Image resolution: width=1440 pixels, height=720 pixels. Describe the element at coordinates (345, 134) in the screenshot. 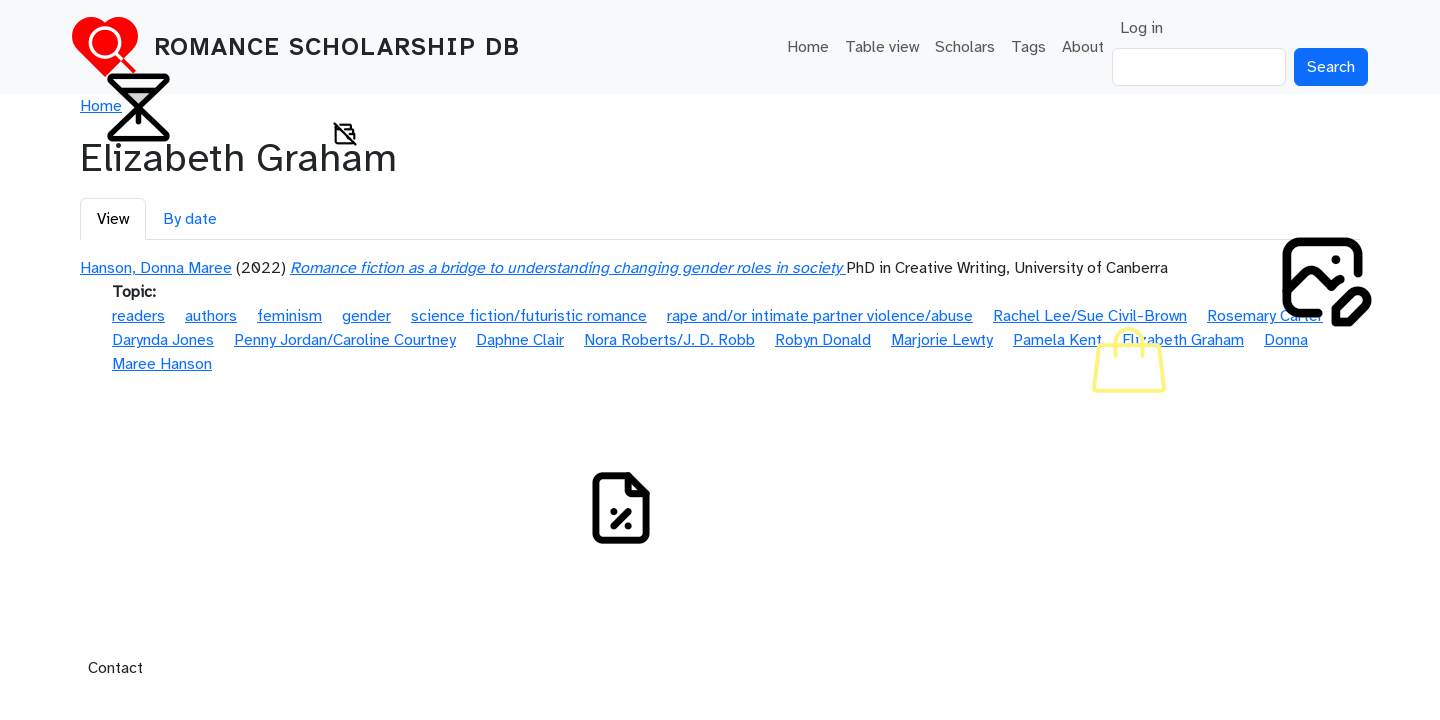

I see `wallet feature unavailable or disabled` at that location.